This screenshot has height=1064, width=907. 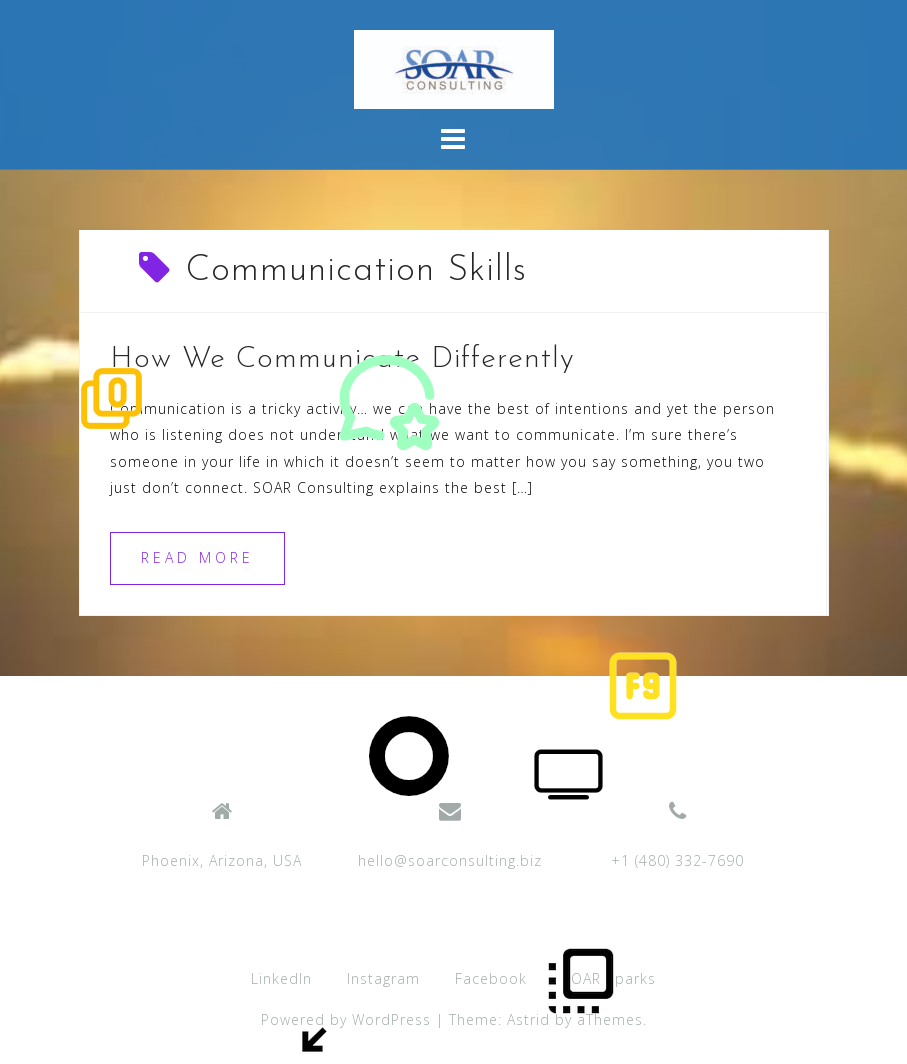 I want to click on mark a conversation as favorite, so click(x=387, y=398).